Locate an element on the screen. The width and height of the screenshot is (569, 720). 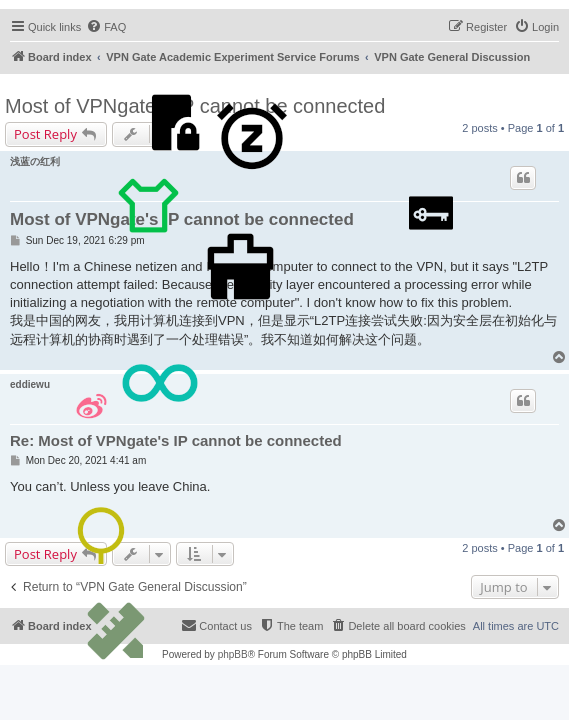
browse clothing or apparel items is located at coordinates (148, 205).